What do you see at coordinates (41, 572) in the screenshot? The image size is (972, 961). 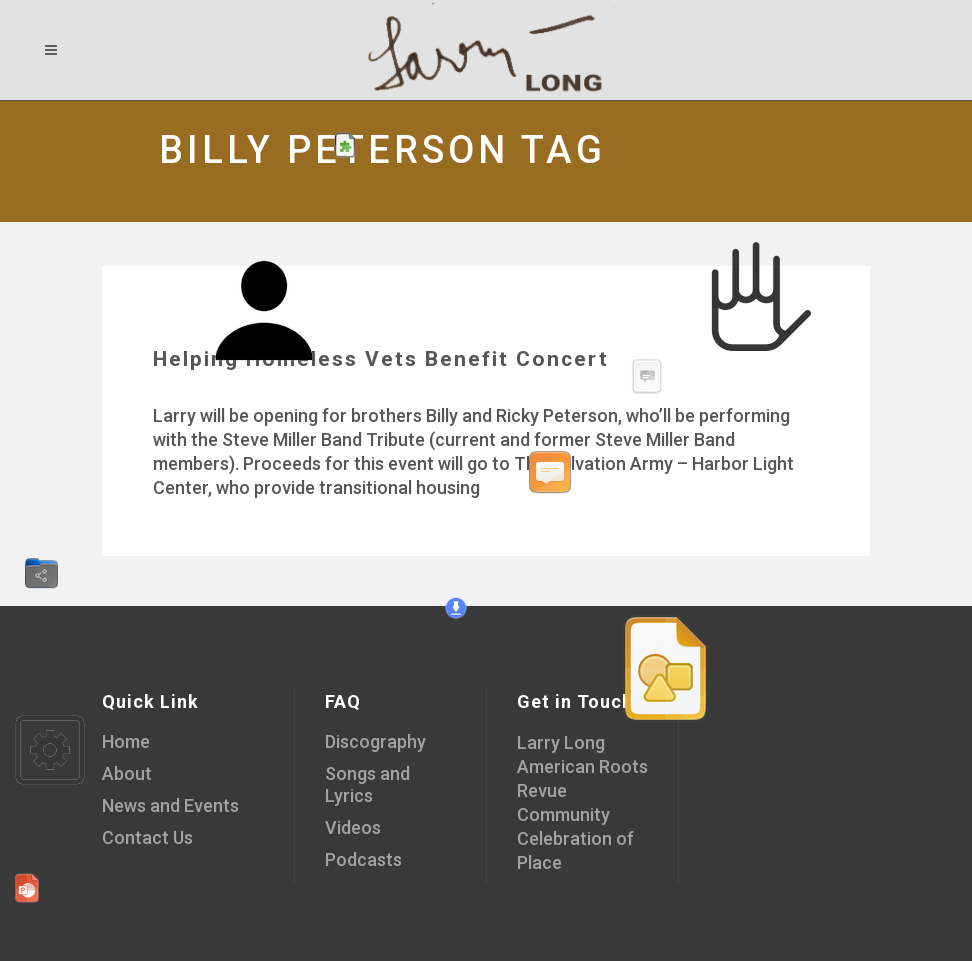 I see `open your public shared folder` at bounding box center [41, 572].